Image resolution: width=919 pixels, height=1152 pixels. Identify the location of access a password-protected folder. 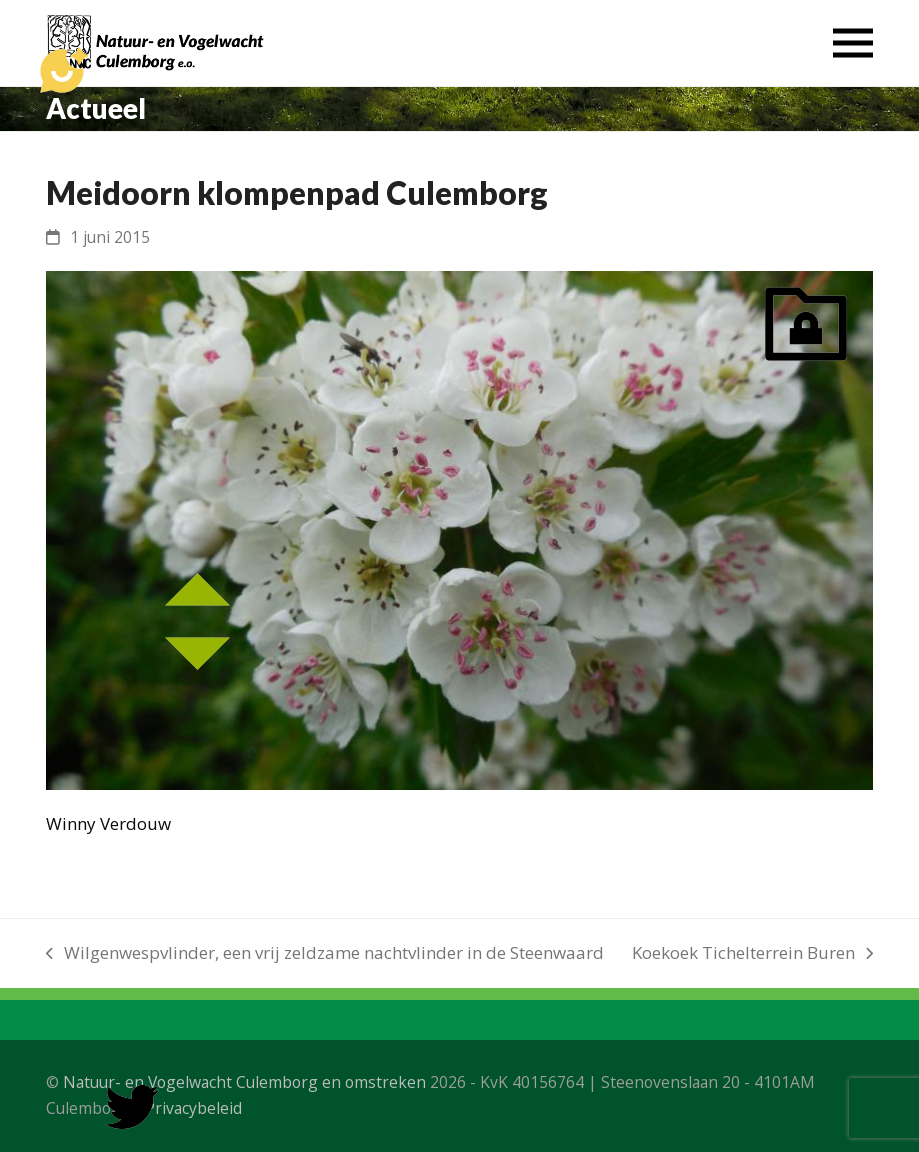
(806, 324).